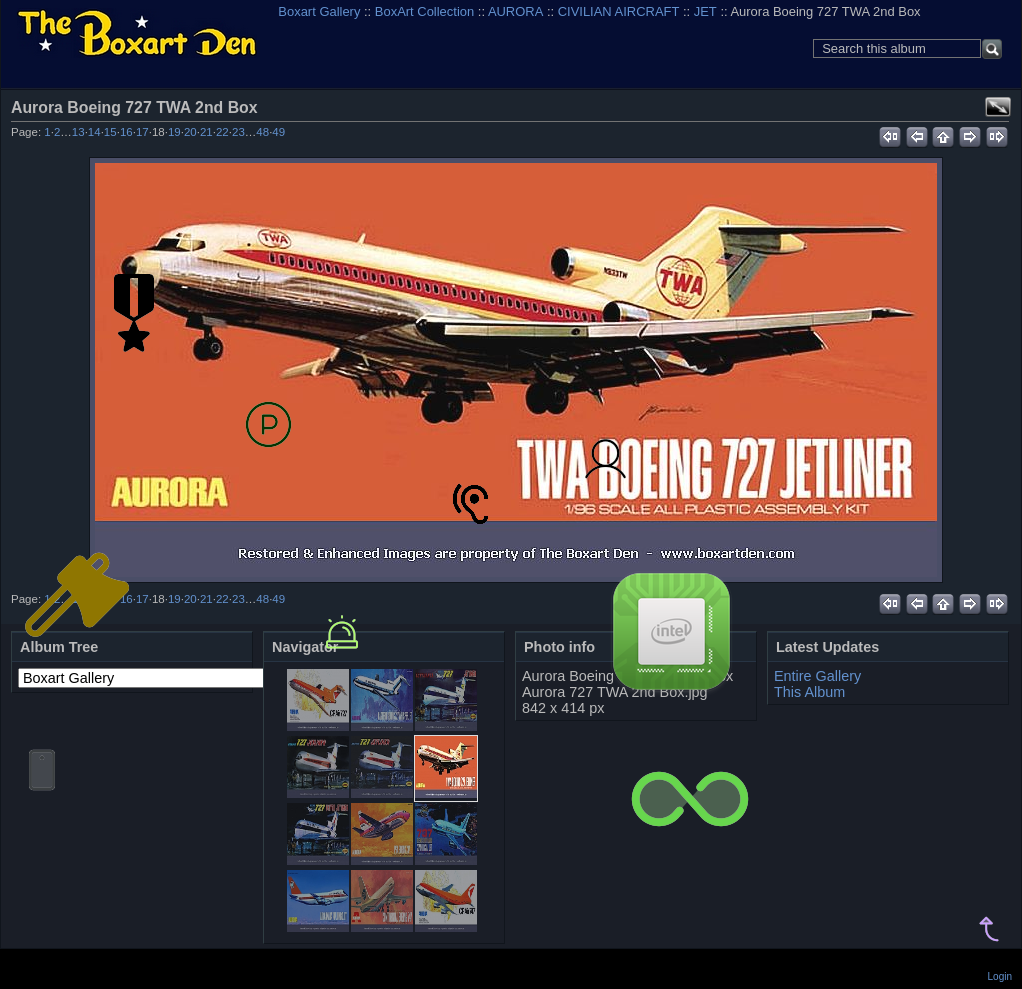 The image size is (1022, 989). I want to click on view your profile, so click(605, 459).